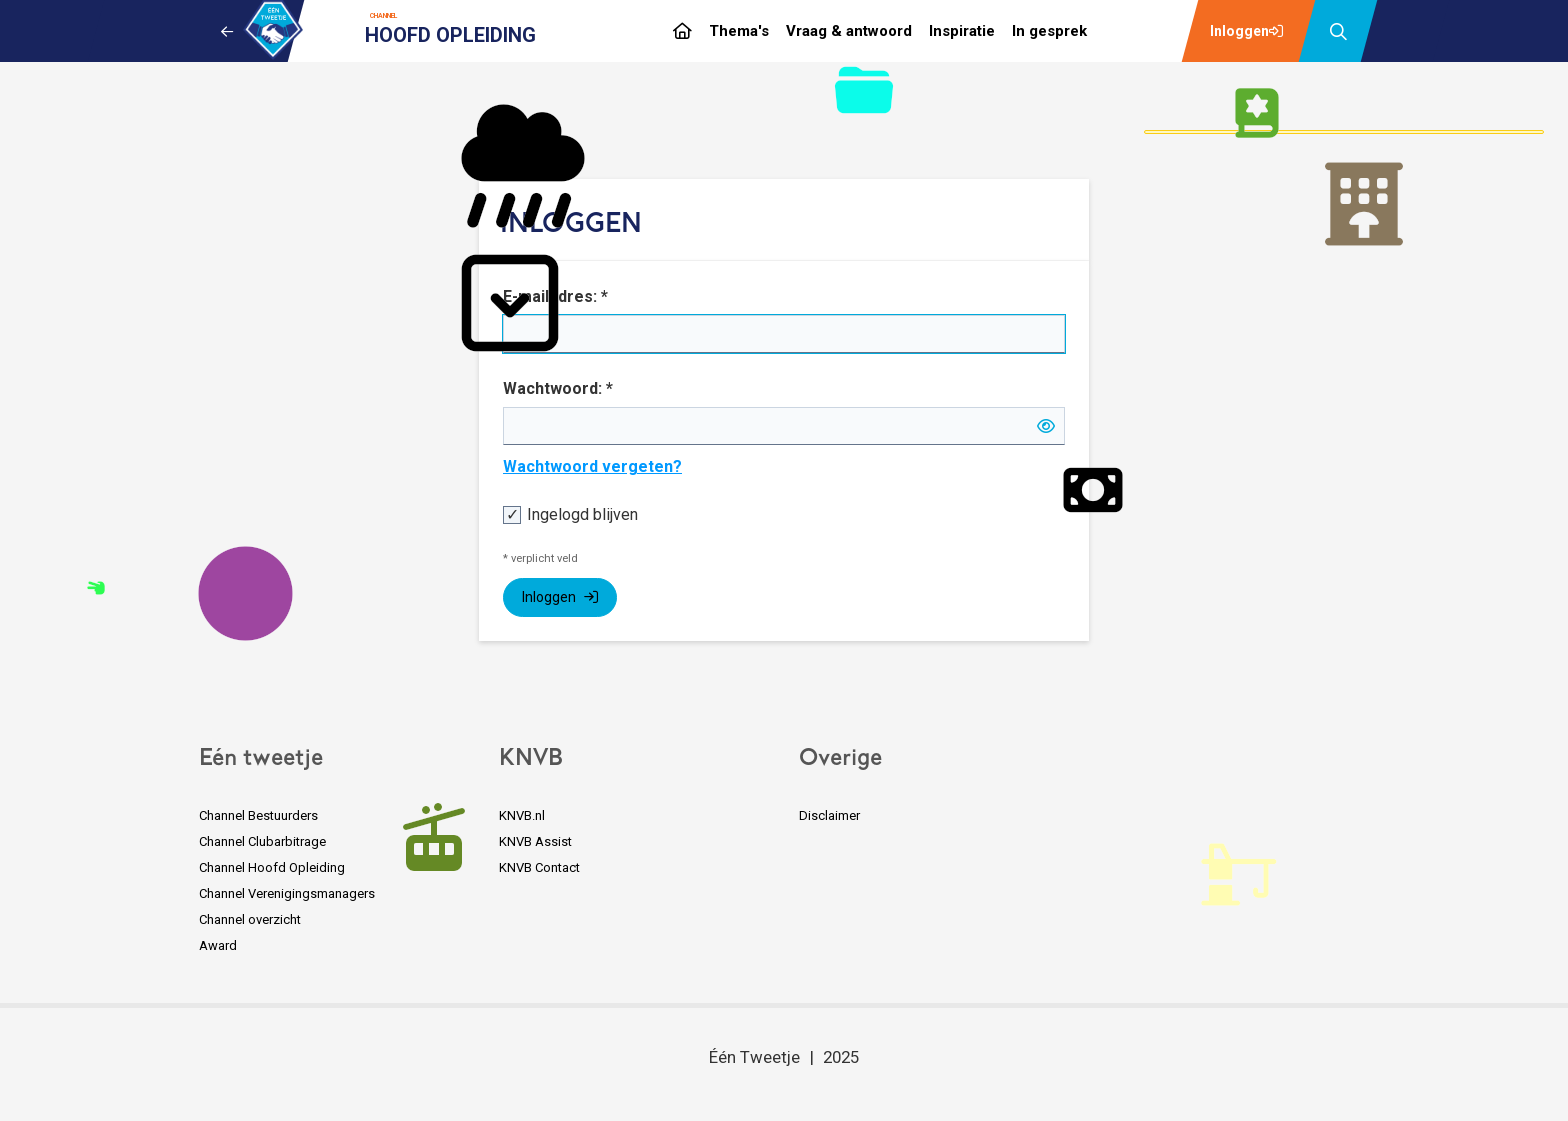 The width and height of the screenshot is (1568, 1121). I want to click on find nearby hotels or accommodations, so click(1364, 204).